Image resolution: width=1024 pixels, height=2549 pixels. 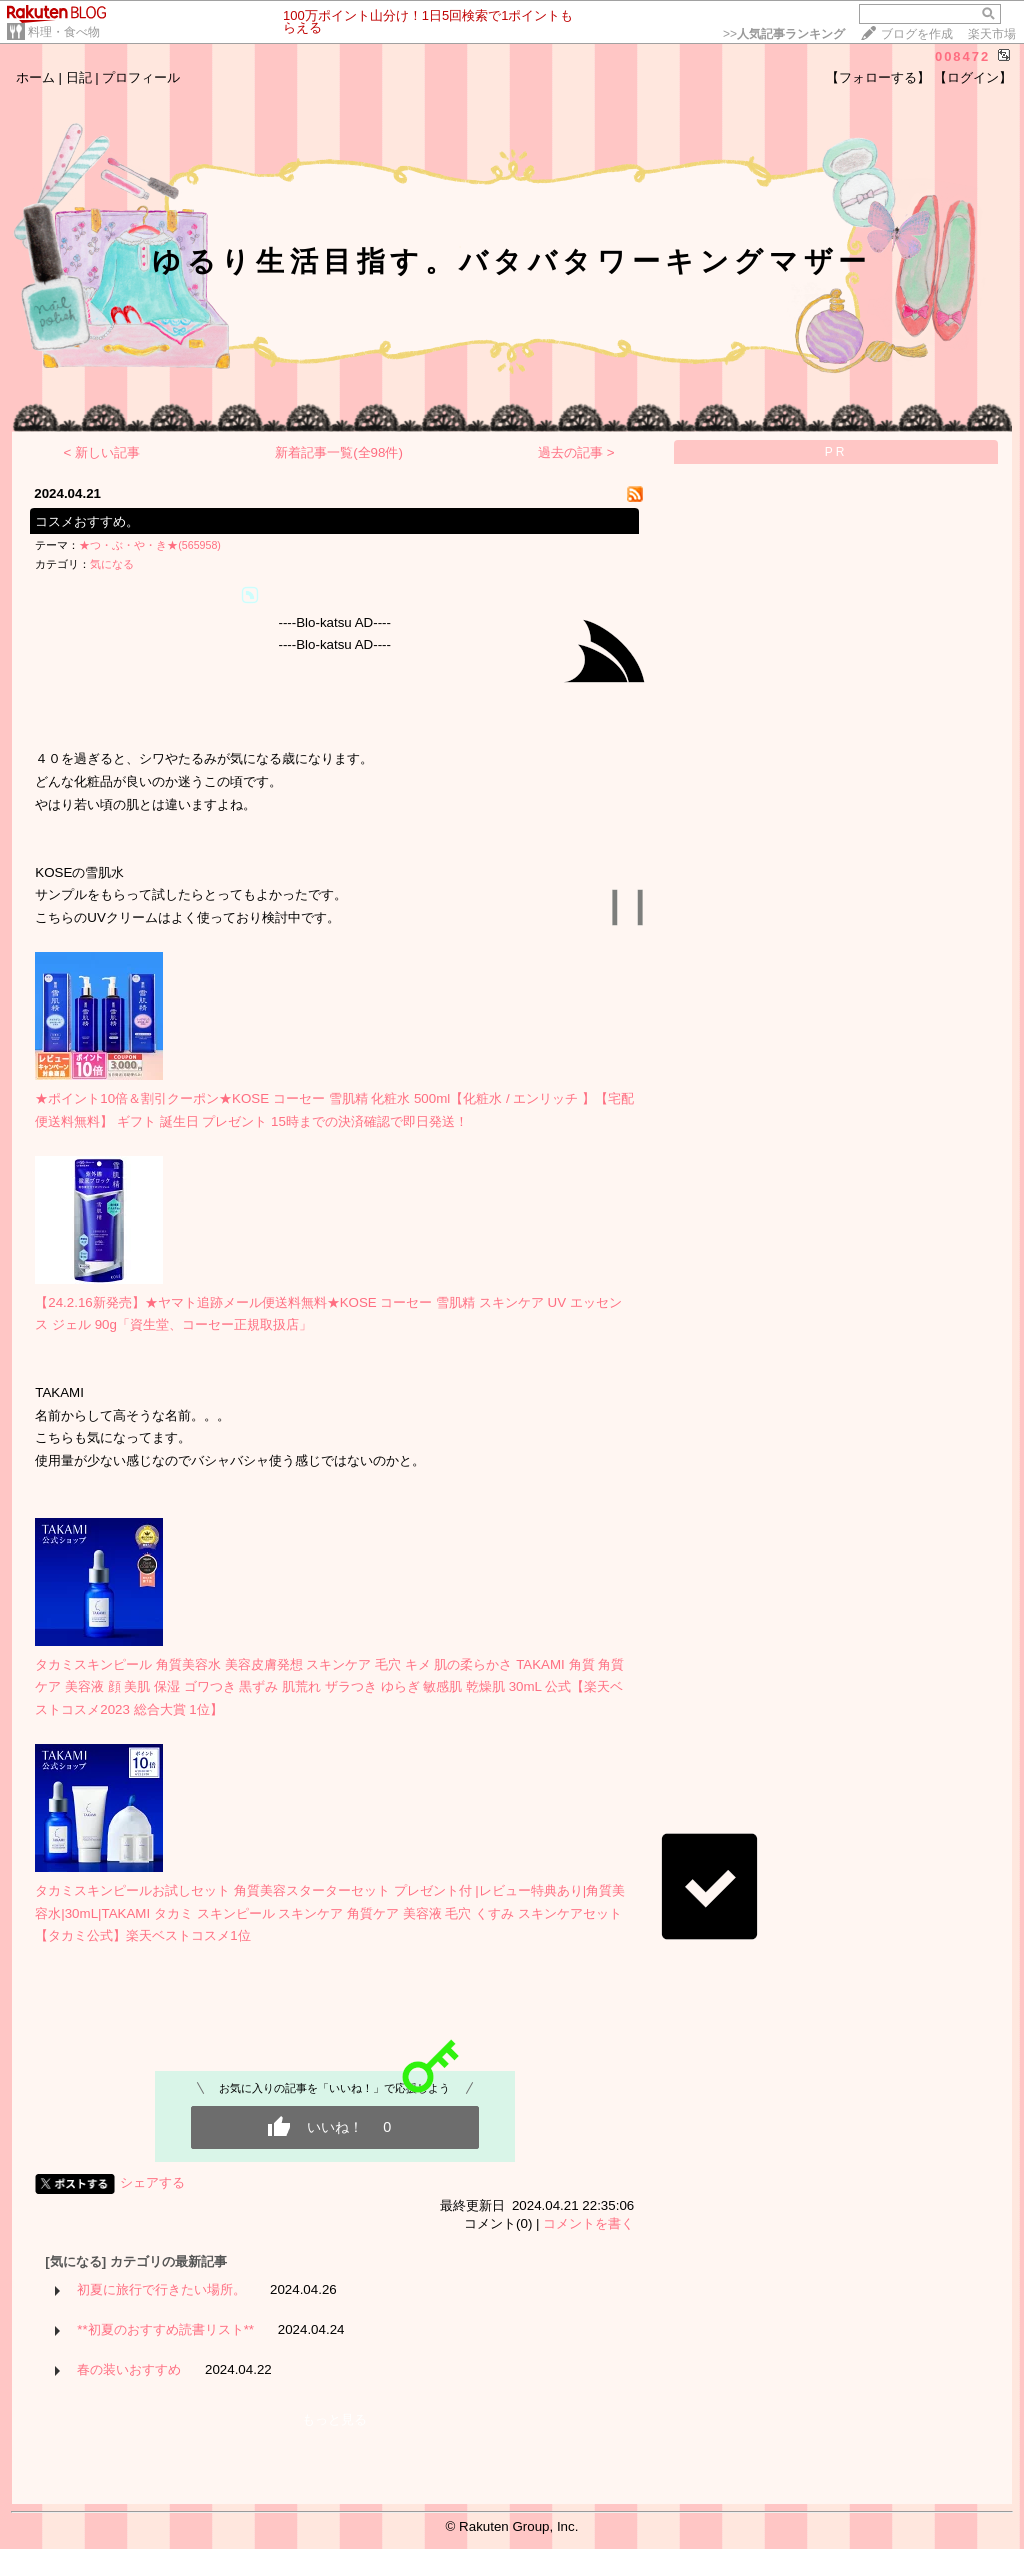 What do you see at coordinates (627, 907) in the screenshot?
I see `pause media playback` at bounding box center [627, 907].